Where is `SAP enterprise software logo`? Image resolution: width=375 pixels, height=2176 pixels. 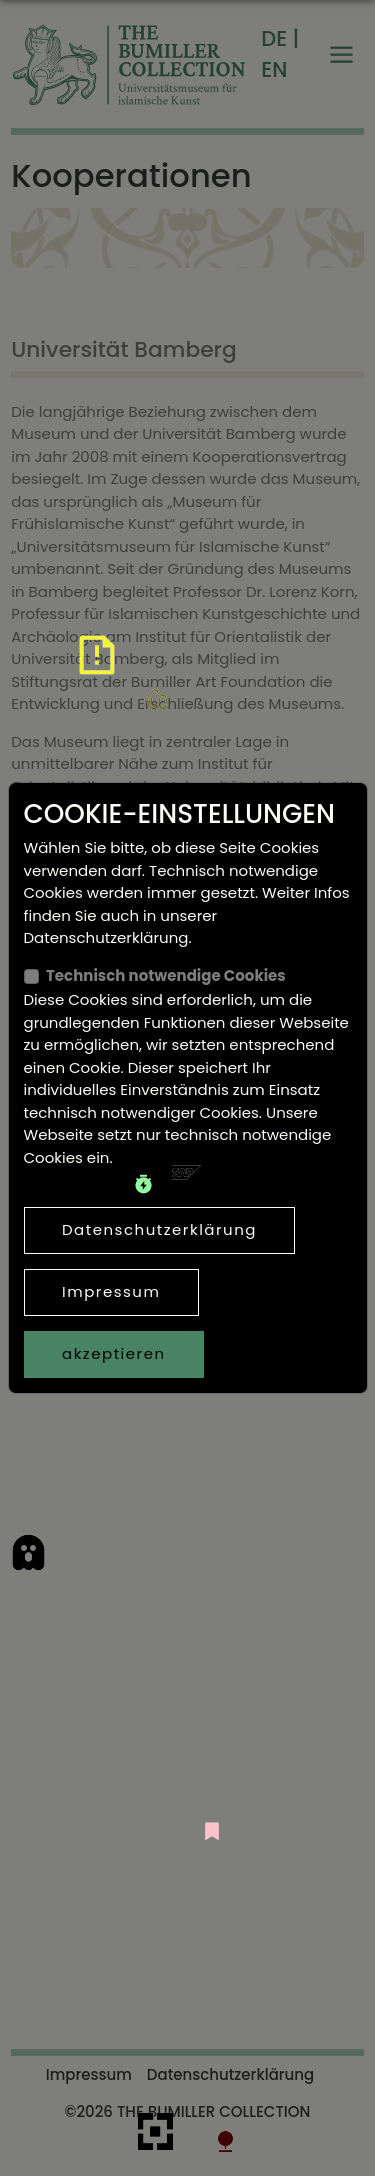
SAP enterprise software logo is located at coordinates (186, 1172).